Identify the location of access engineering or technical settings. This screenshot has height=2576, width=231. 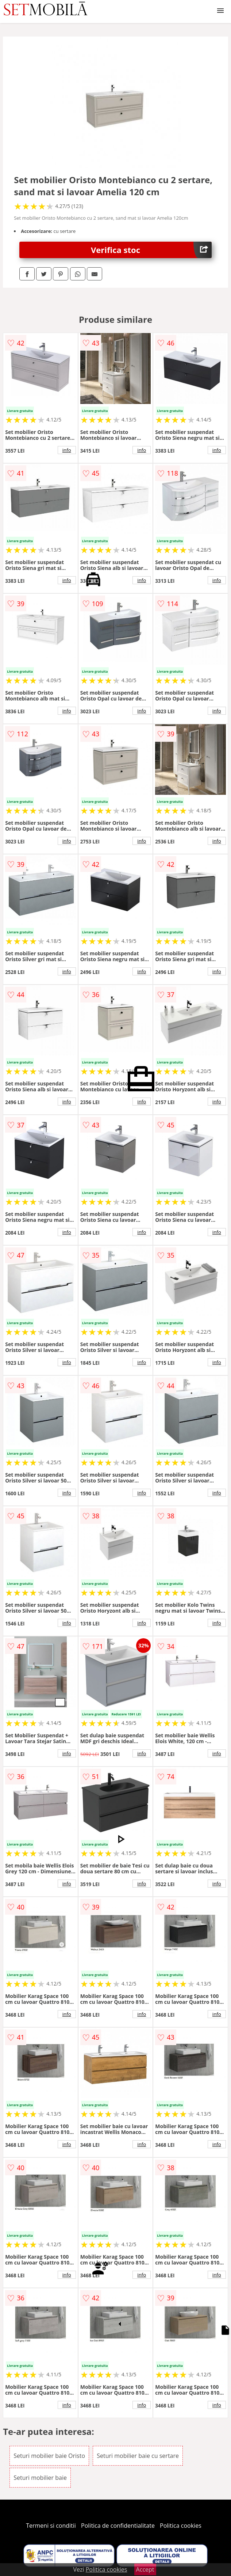
(100, 2268).